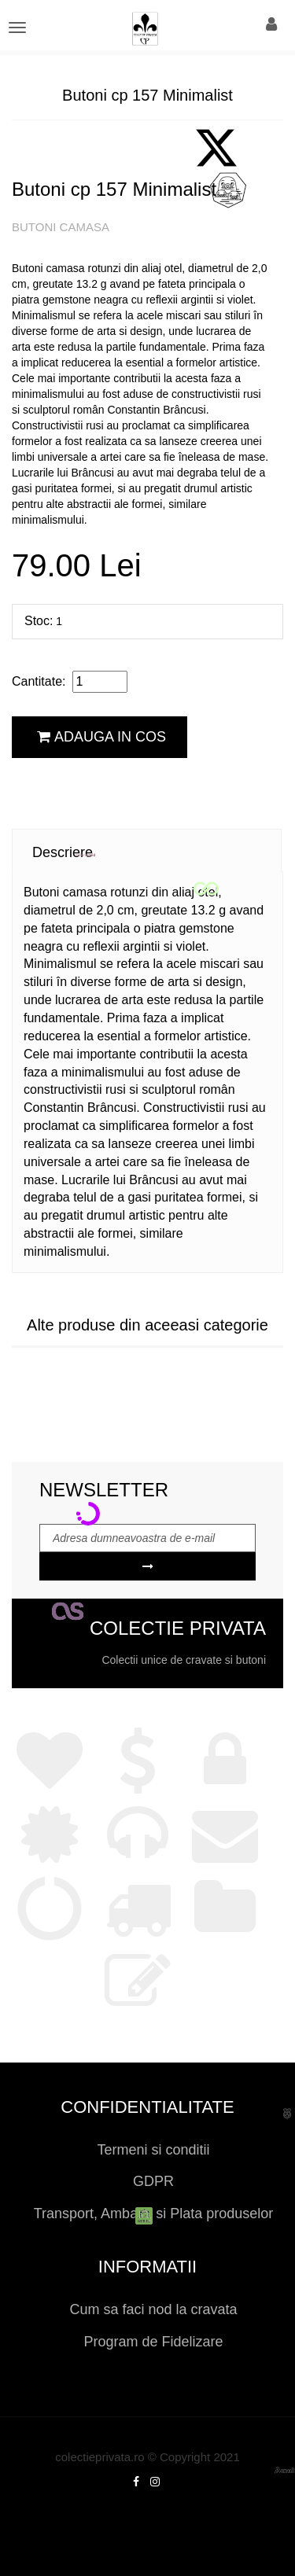  Describe the element at coordinates (216, 148) in the screenshot. I see `open the X (formerly Twitter) app` at that location.